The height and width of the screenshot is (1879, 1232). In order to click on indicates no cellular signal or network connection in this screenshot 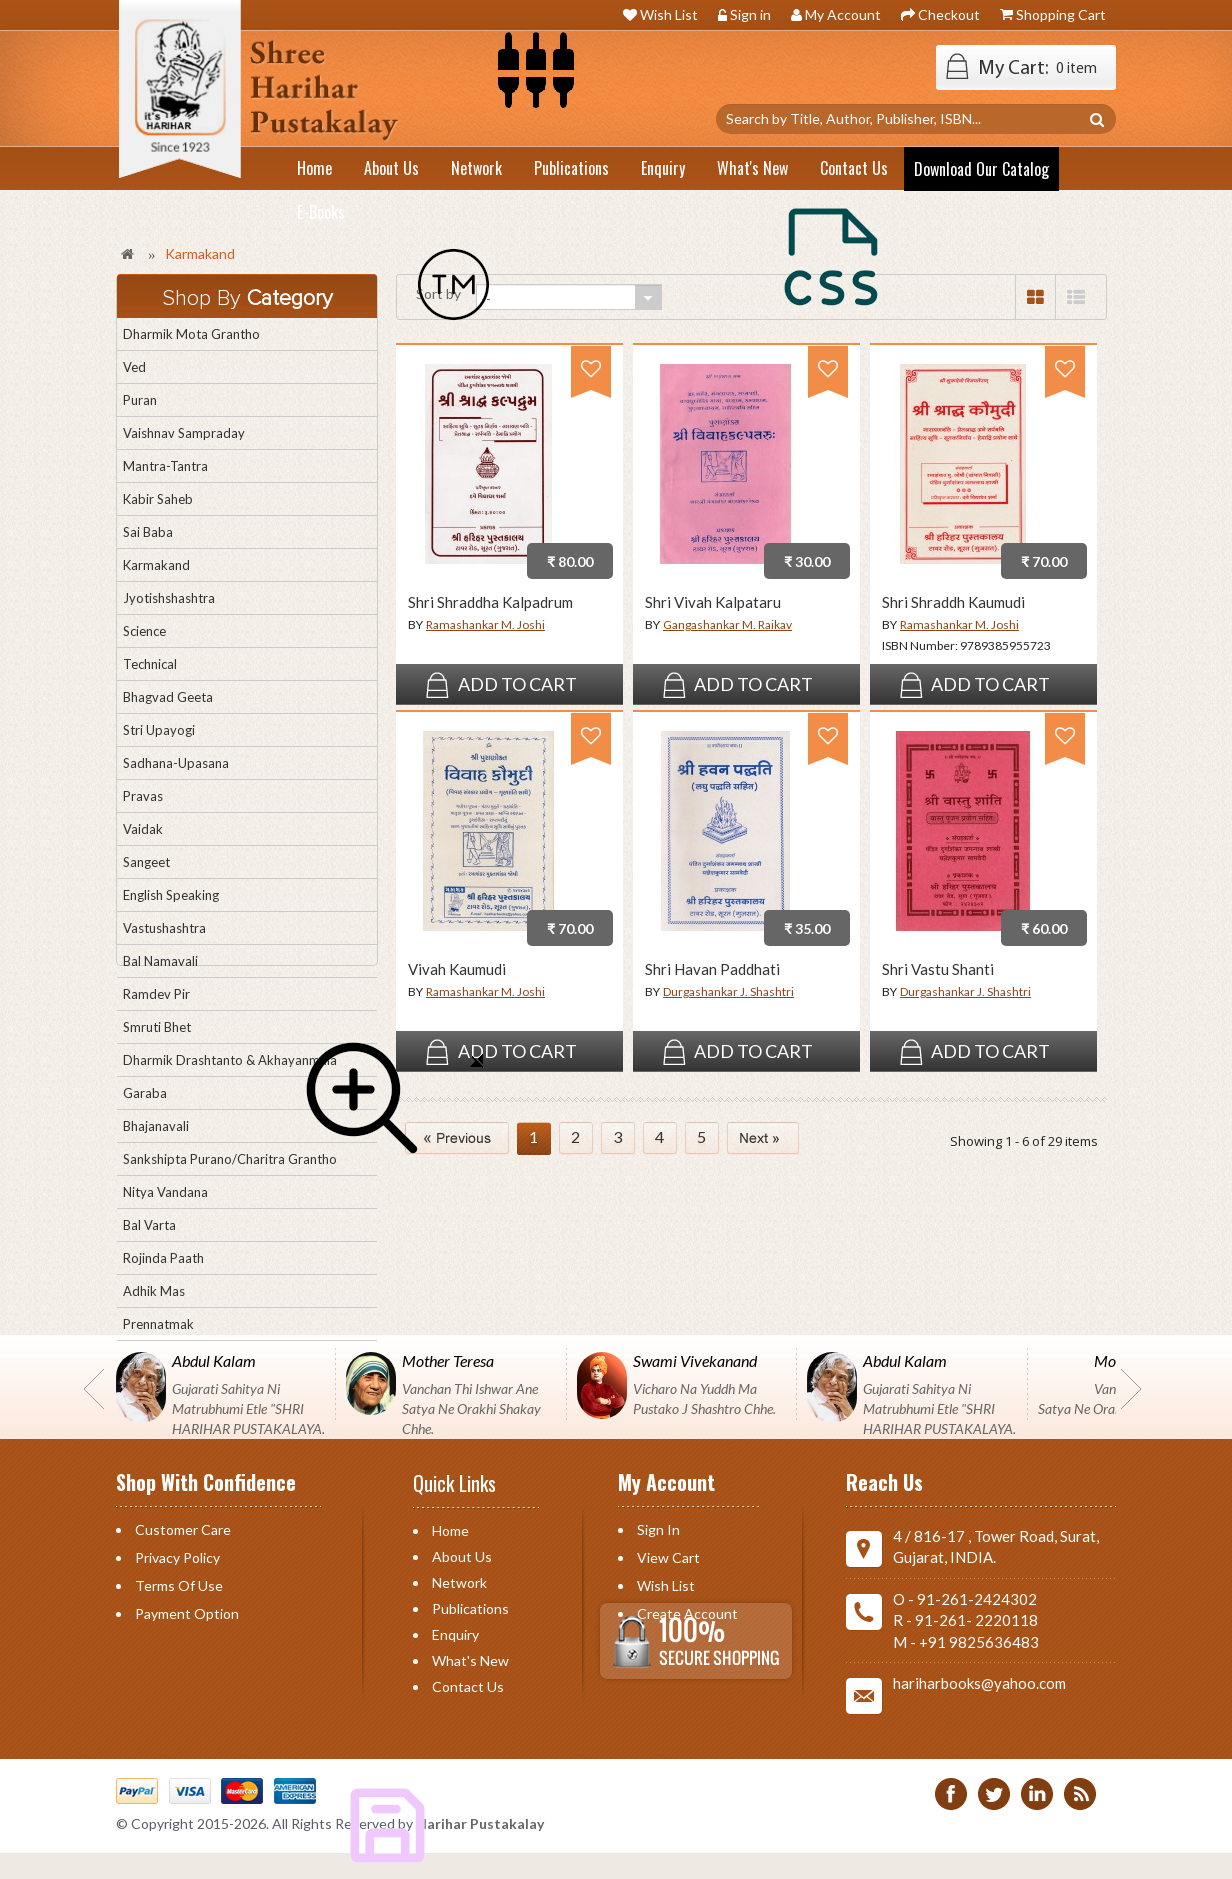, I will do `click(477, 1061)`.